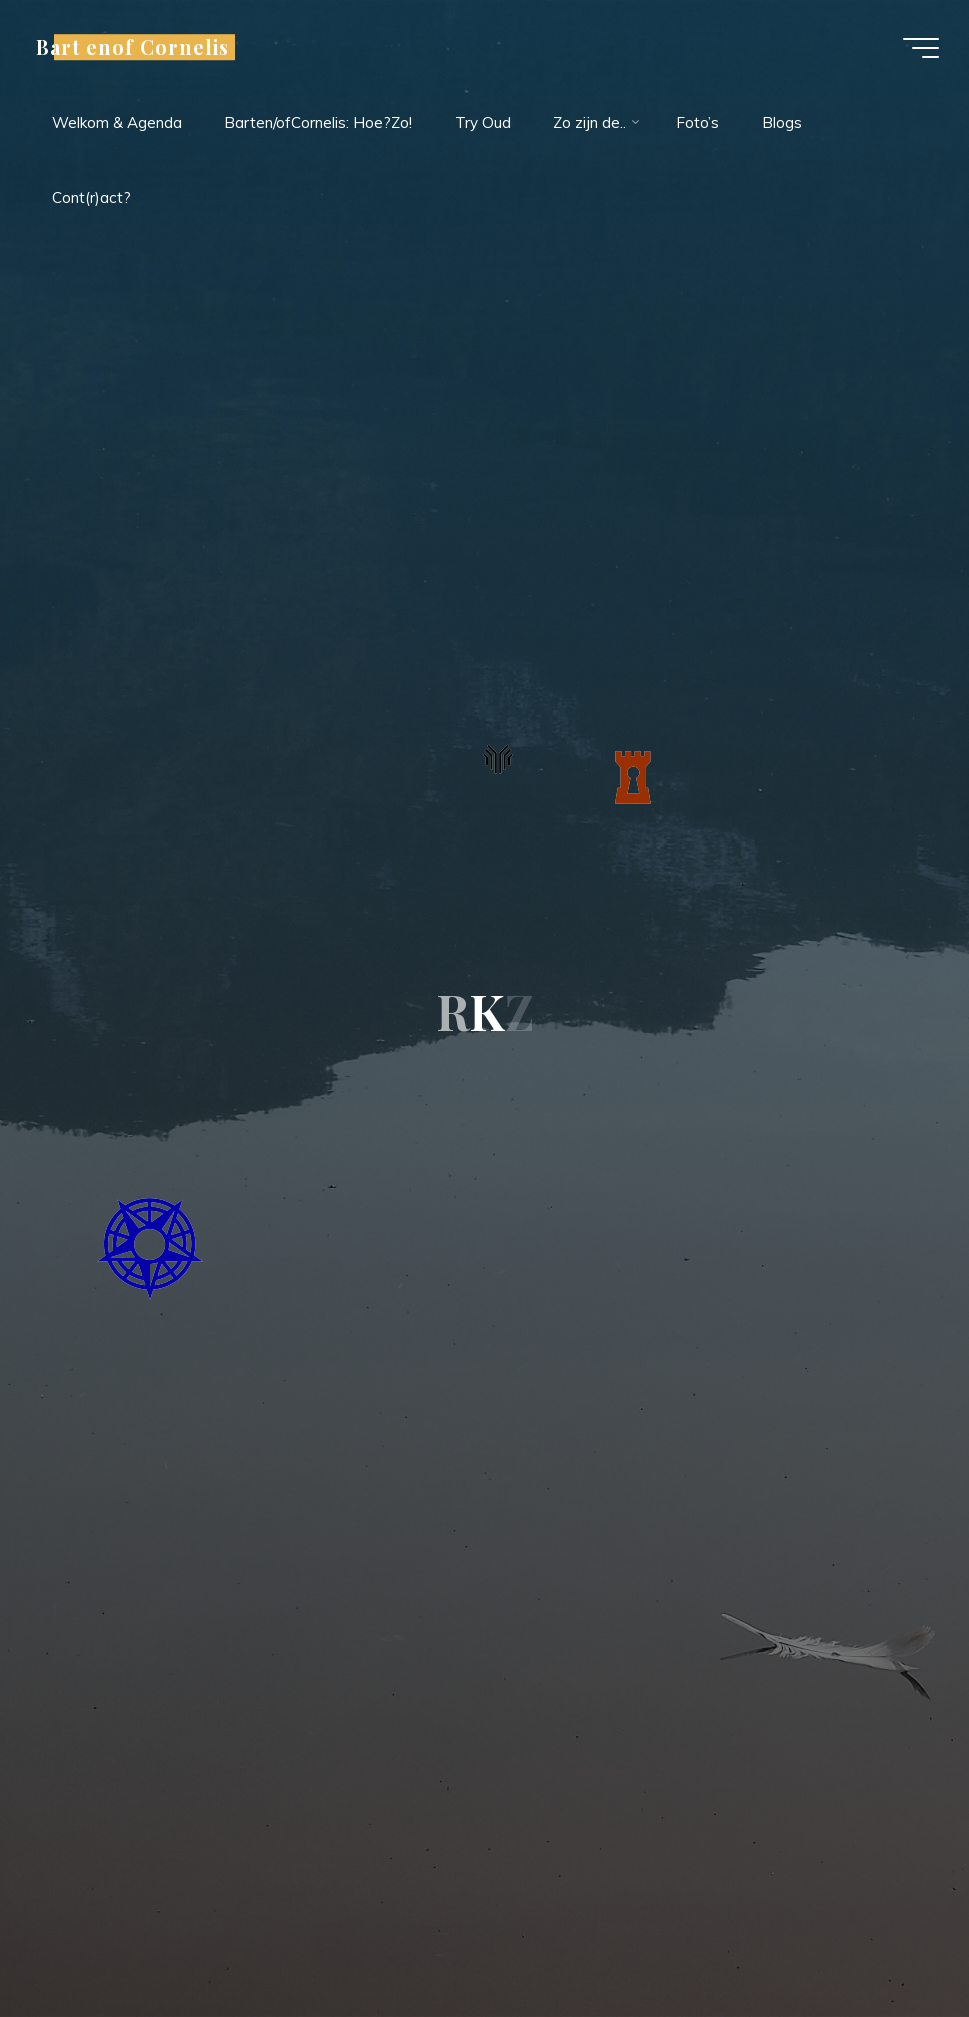 The width and height of the screenshot is (969, 2017). I want to click on access a locked or secured game level, so click(632, 777).